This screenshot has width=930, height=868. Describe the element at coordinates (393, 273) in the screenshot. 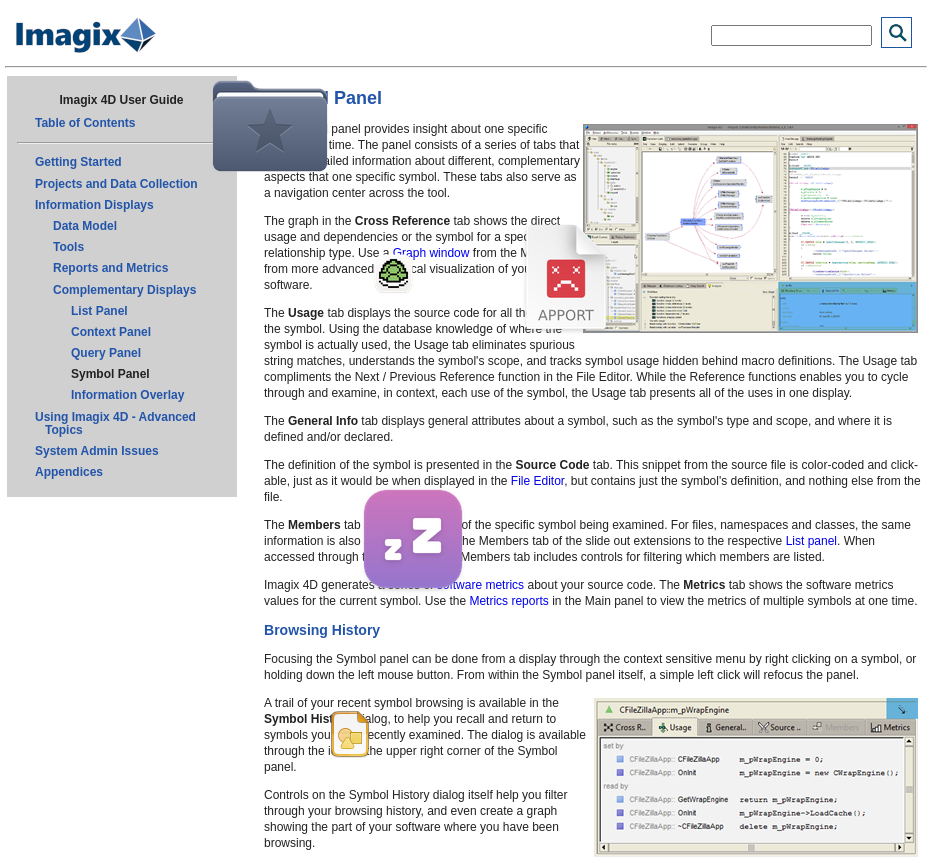

I see `open turtl secure note-taking app` at that location.